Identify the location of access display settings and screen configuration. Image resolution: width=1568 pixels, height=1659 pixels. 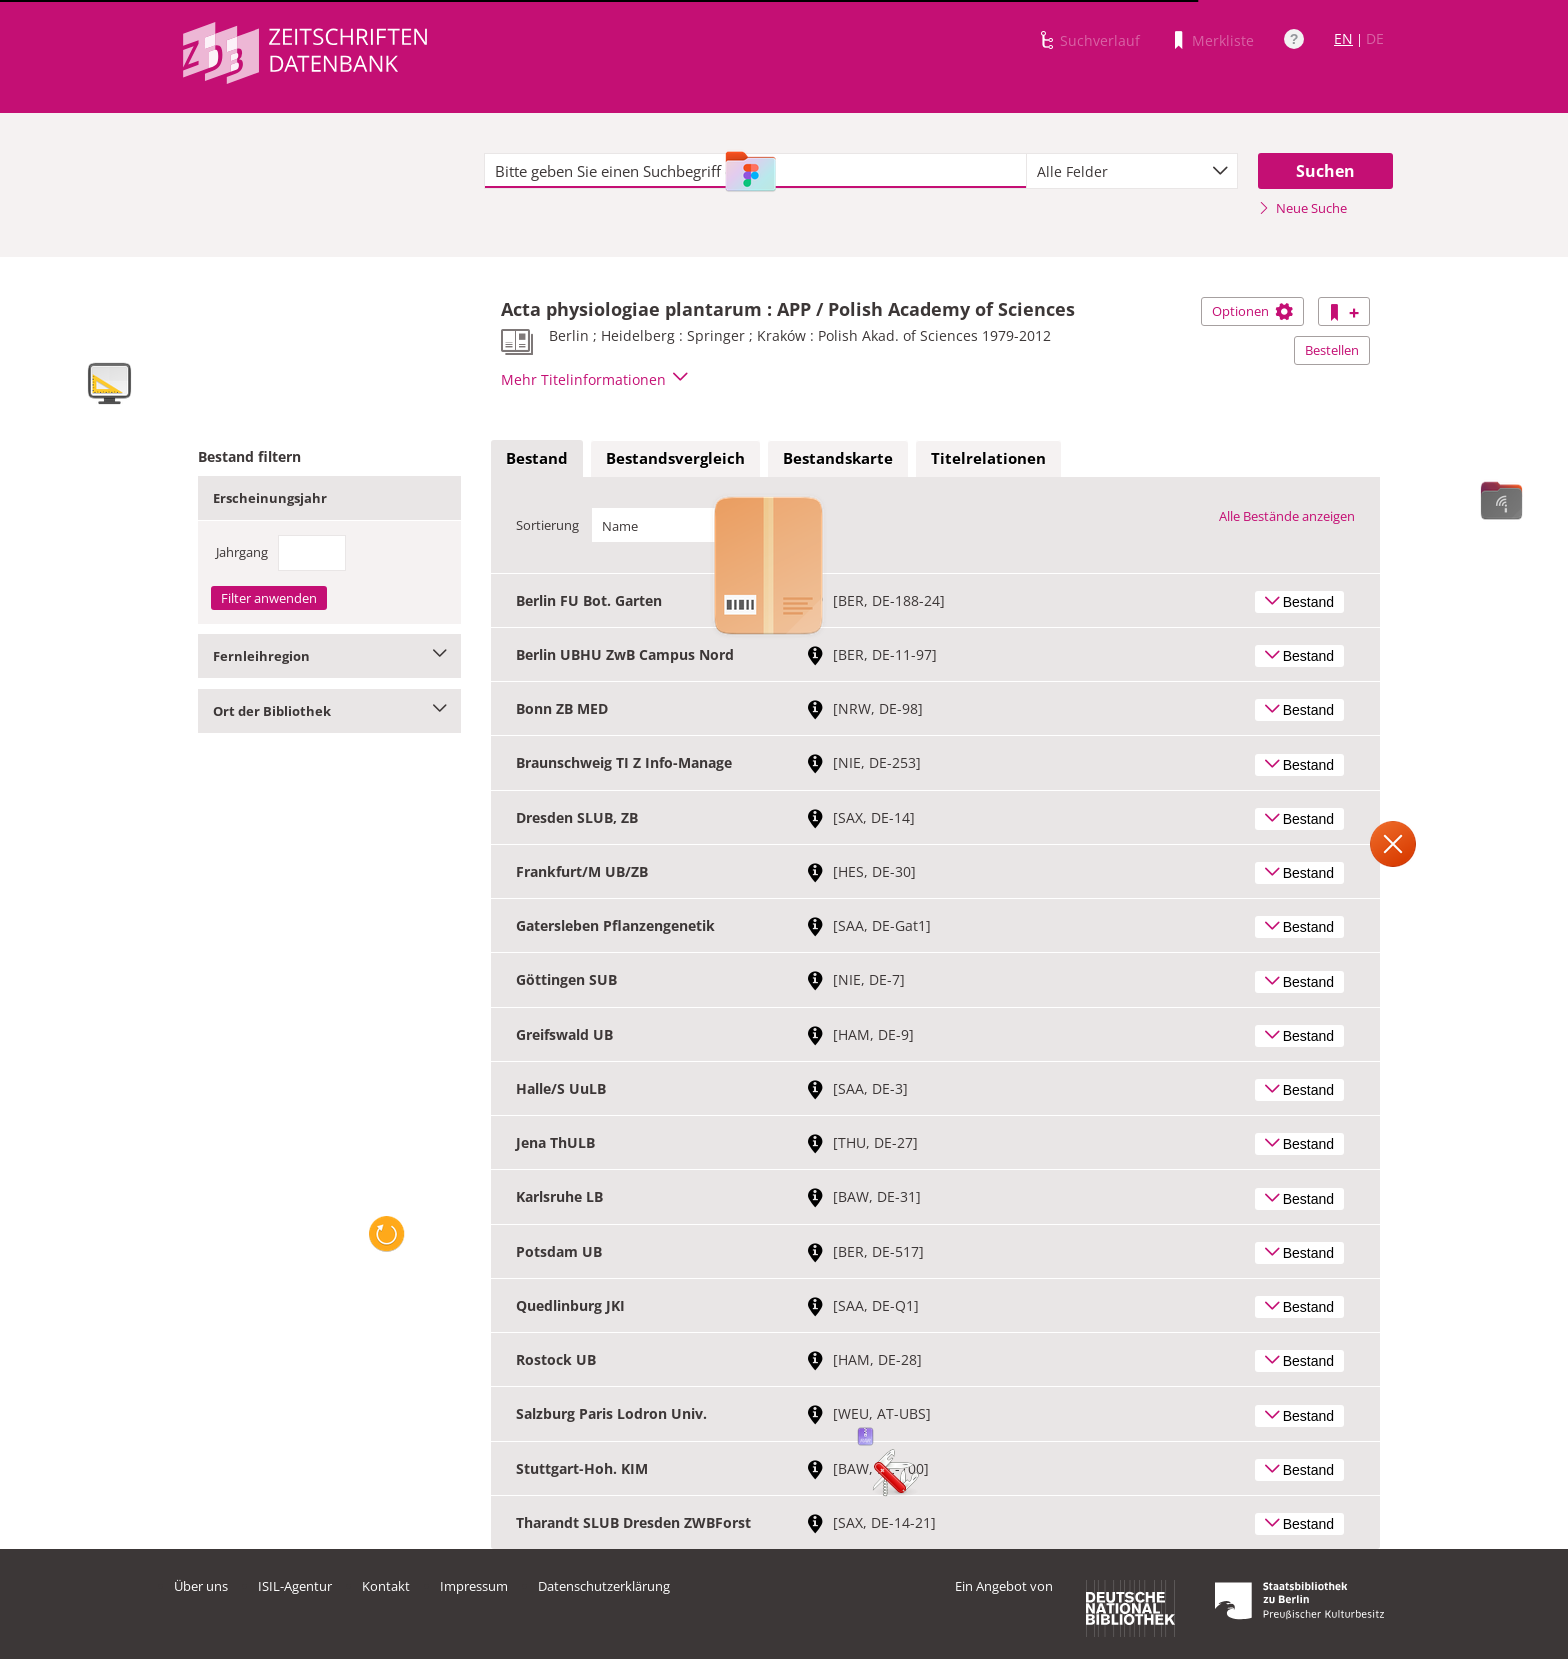
(109, 383).